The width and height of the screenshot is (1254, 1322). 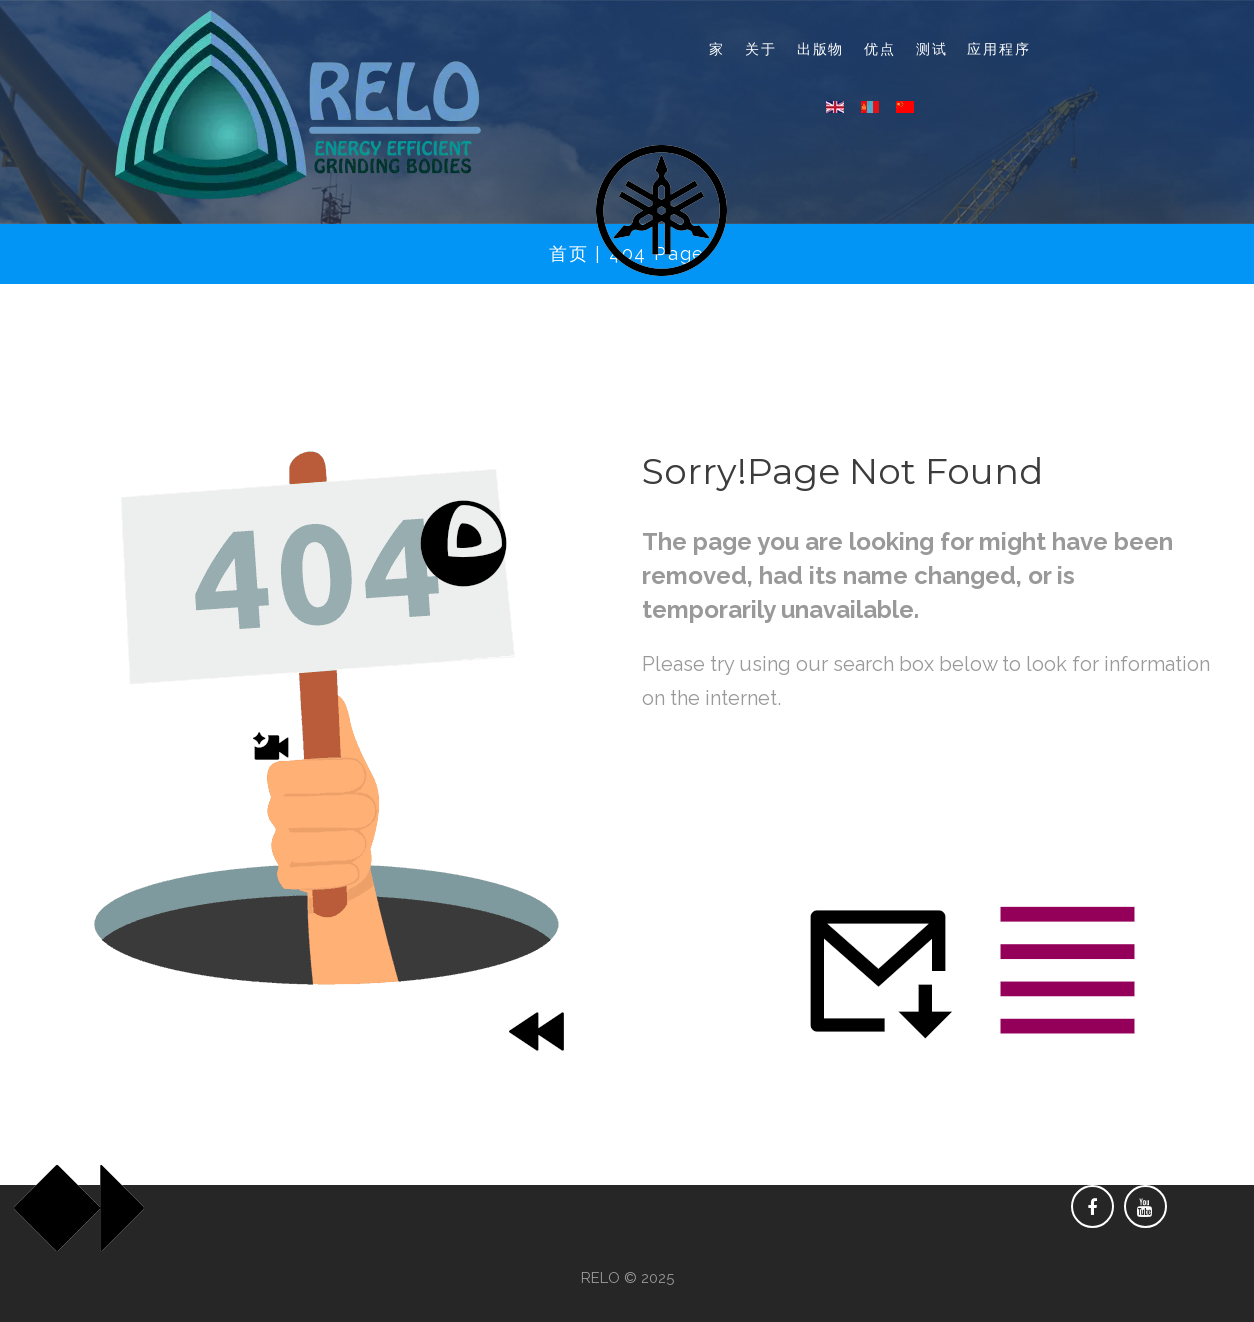 I want to click on enable AI-powered video features, so click(x=271, y=747).